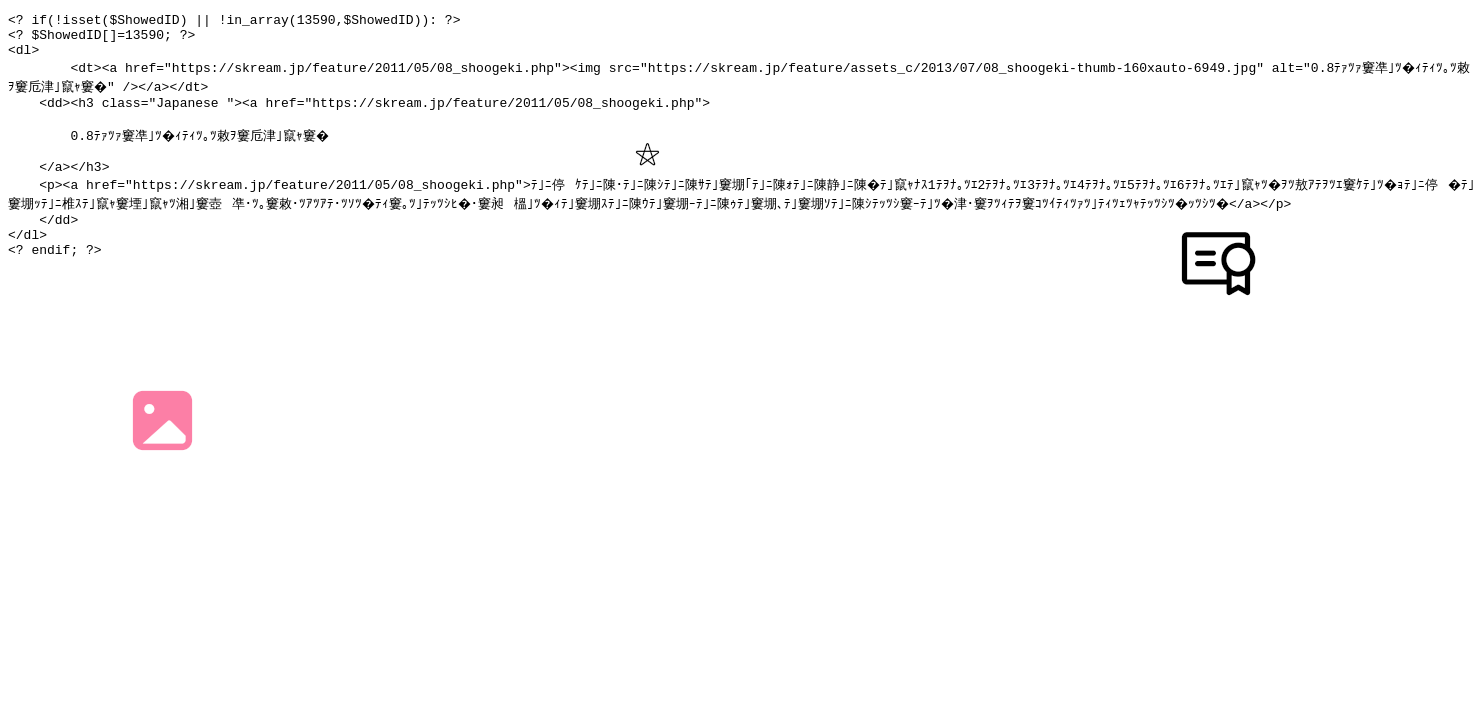 The height and width of the screenshot is (720, 1483). Describe the element at coordinates (162, 420) in the screenshot. I see `view image or photo` at that location.